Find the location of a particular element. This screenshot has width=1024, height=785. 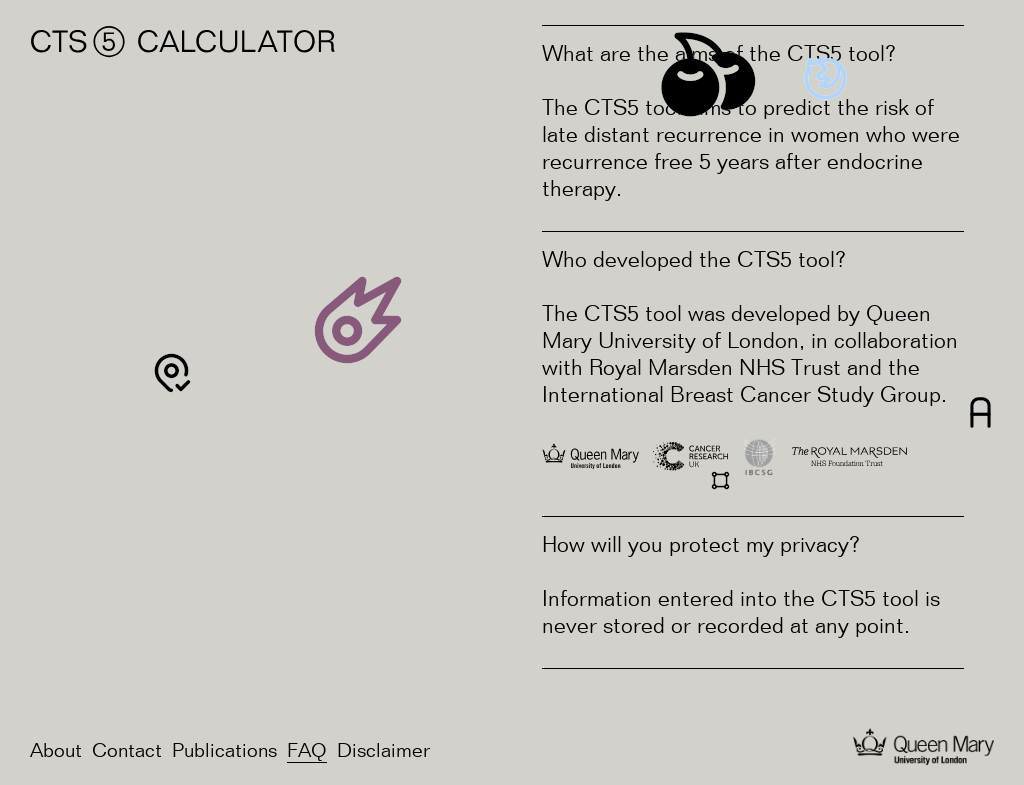

select font or text formatting options is located at coordinates (980, 412).